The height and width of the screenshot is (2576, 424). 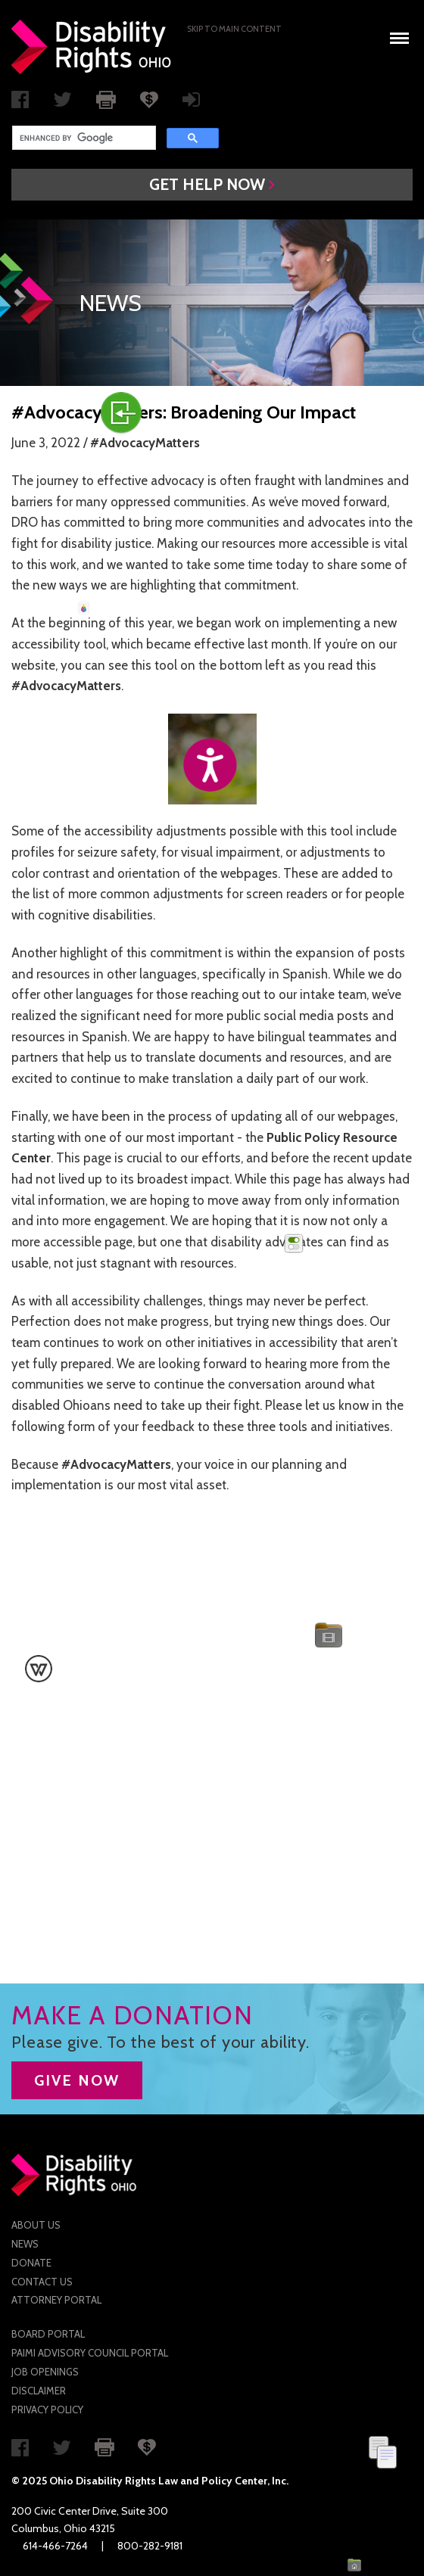 What do you see at coordinates (83, 608) in the screenshot?
I see `file type indicator for IT87 hardware monitor configuration` at bounding box center [83, 608].